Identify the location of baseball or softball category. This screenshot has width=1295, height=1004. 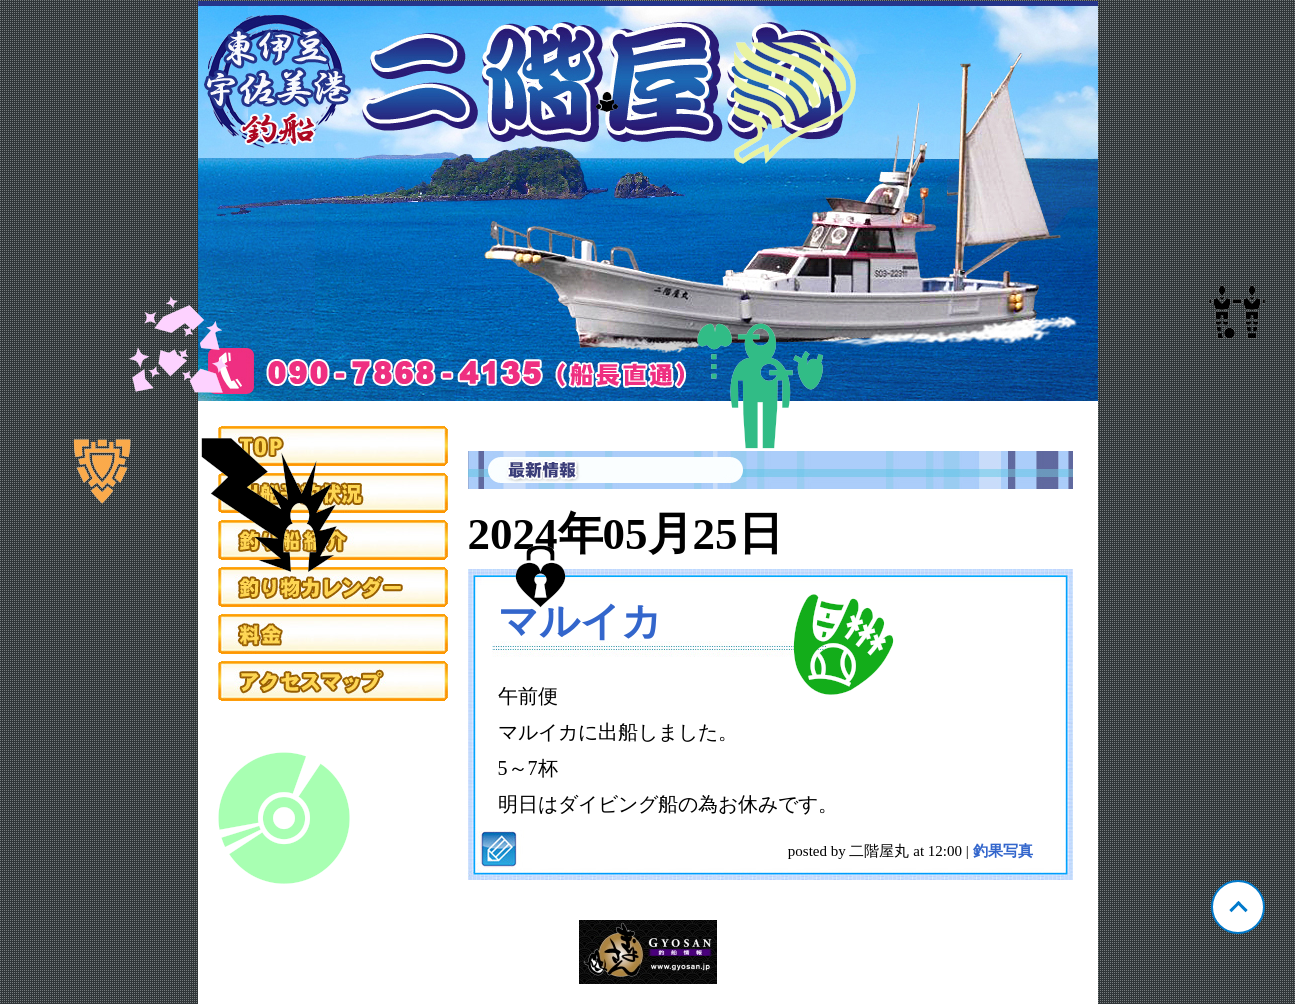
(843, 644).